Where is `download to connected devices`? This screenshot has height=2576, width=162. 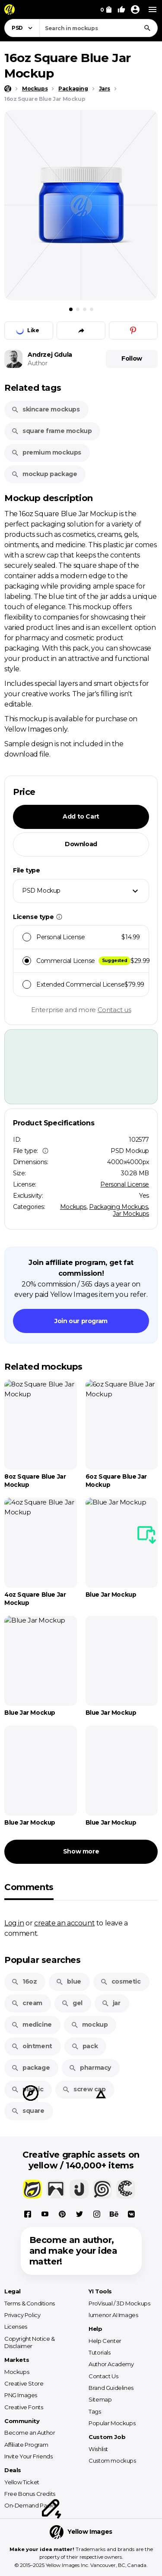
download to connected devices is located at coordinates (146, 1534).